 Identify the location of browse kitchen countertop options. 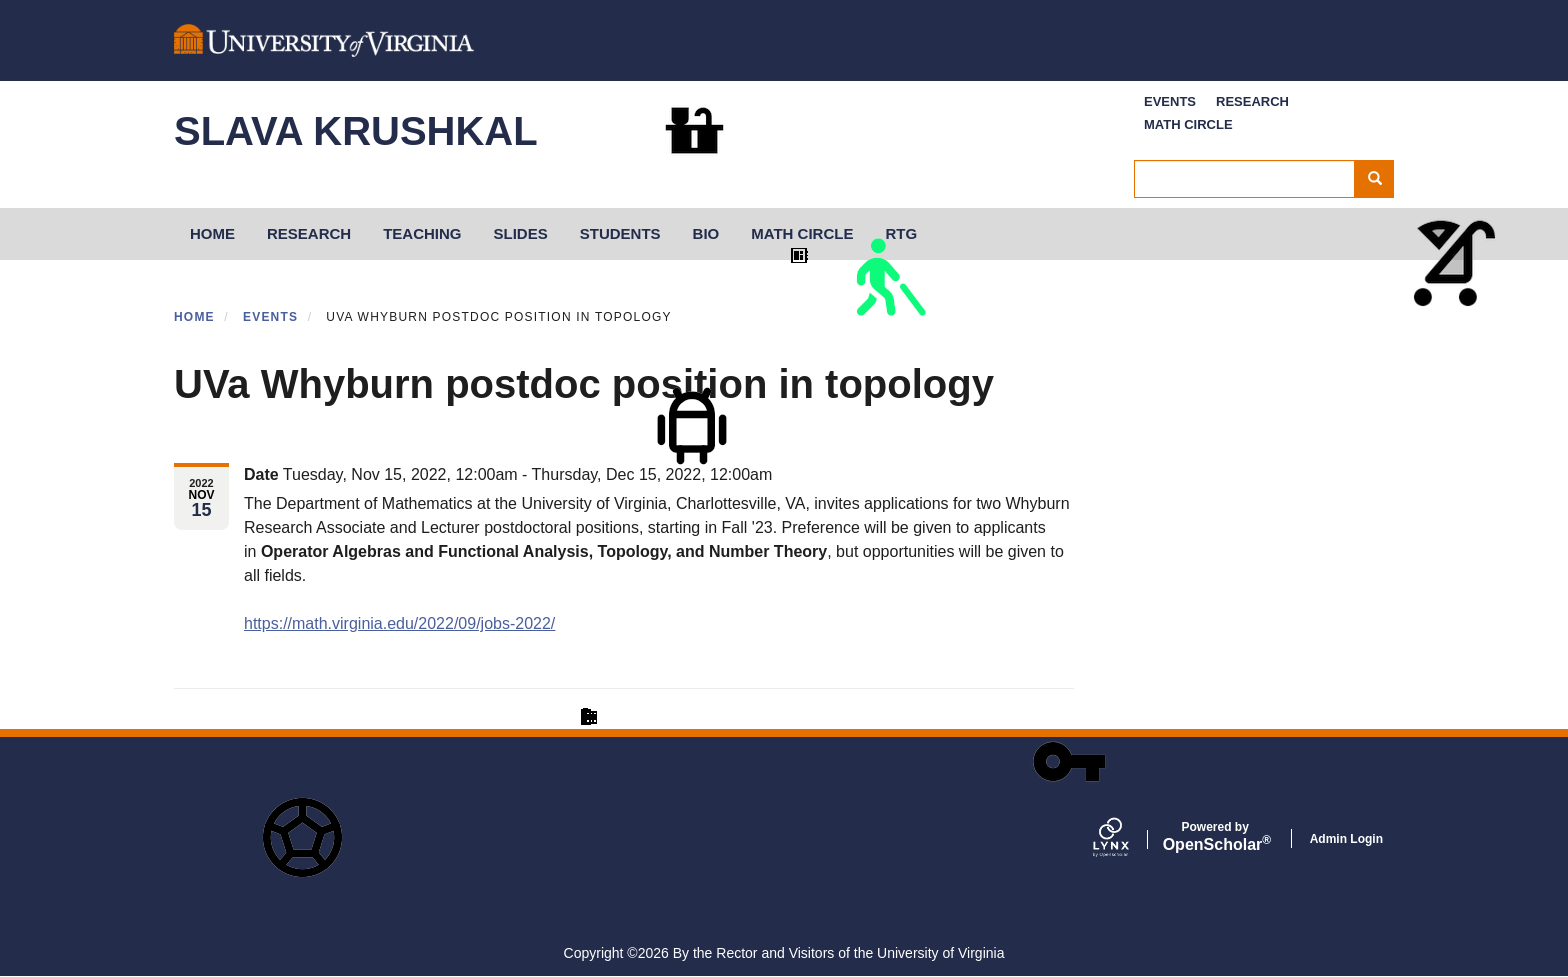
(694, 130).